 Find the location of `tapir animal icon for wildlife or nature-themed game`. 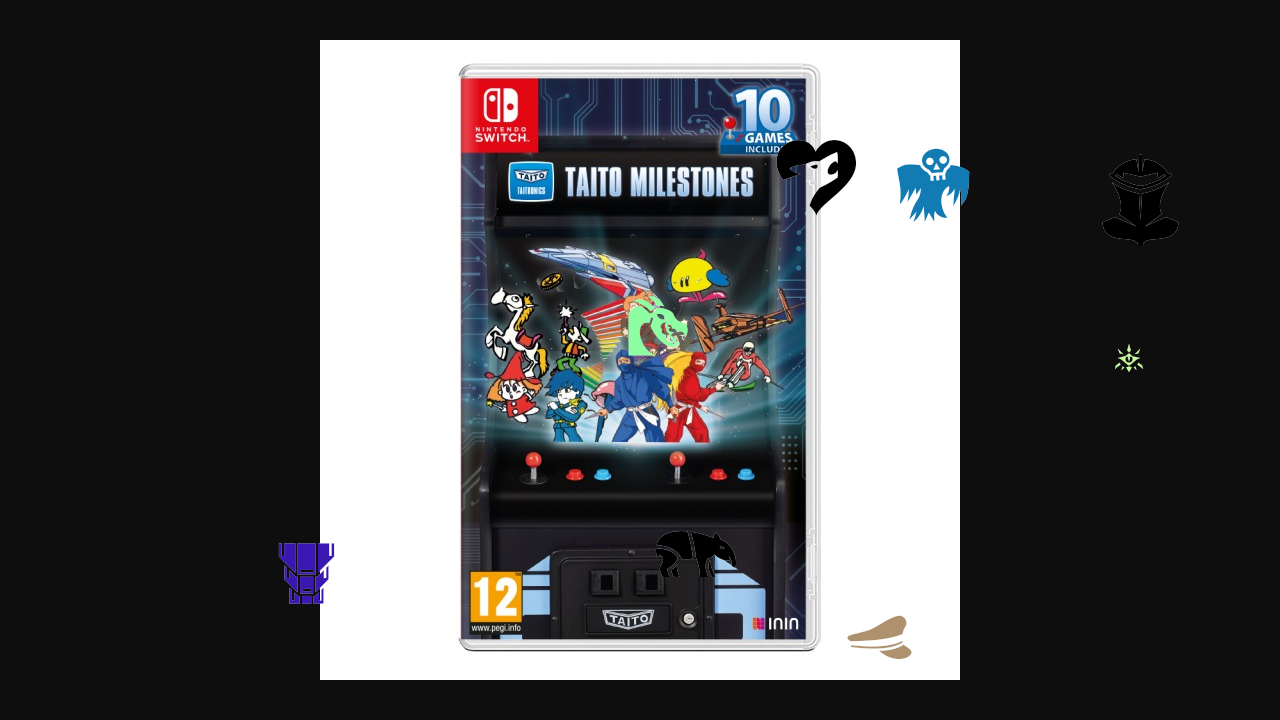

tapir animal icon for wildlife or nature-themed game is located at coordinates (696, 554).